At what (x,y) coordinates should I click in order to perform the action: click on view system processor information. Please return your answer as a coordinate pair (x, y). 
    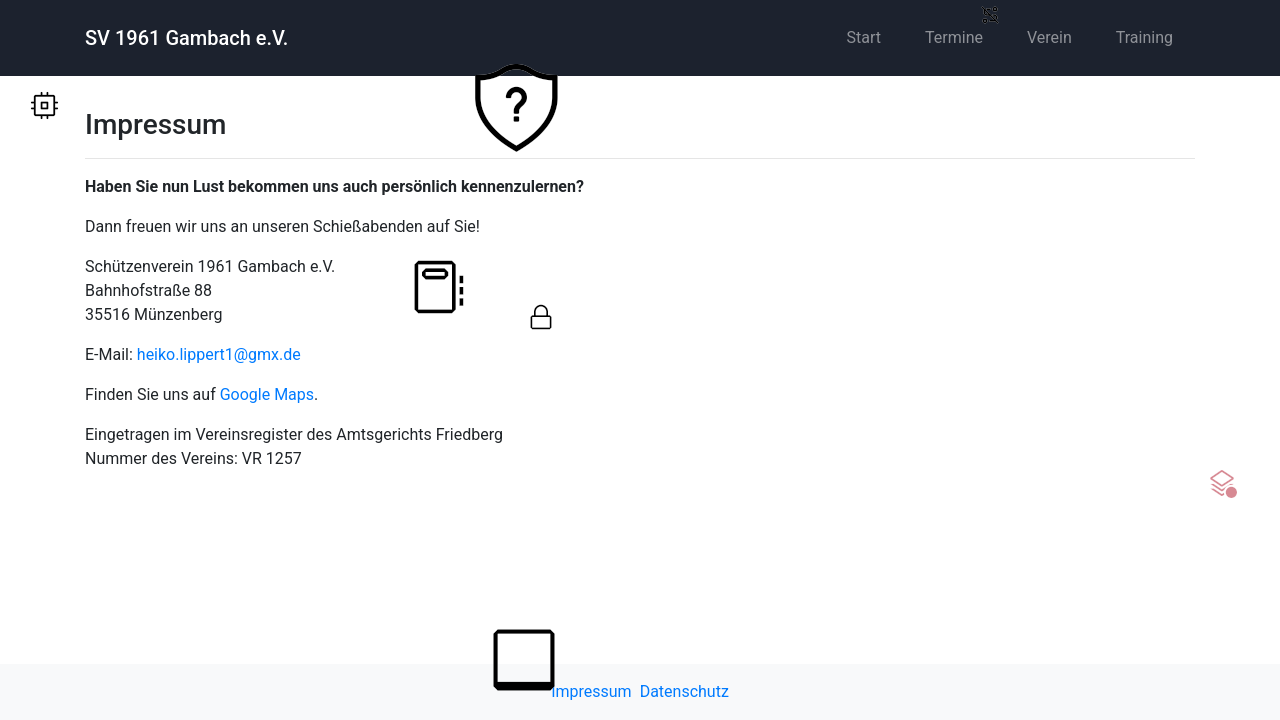
    Looking at the image, I should click on (44, 105).